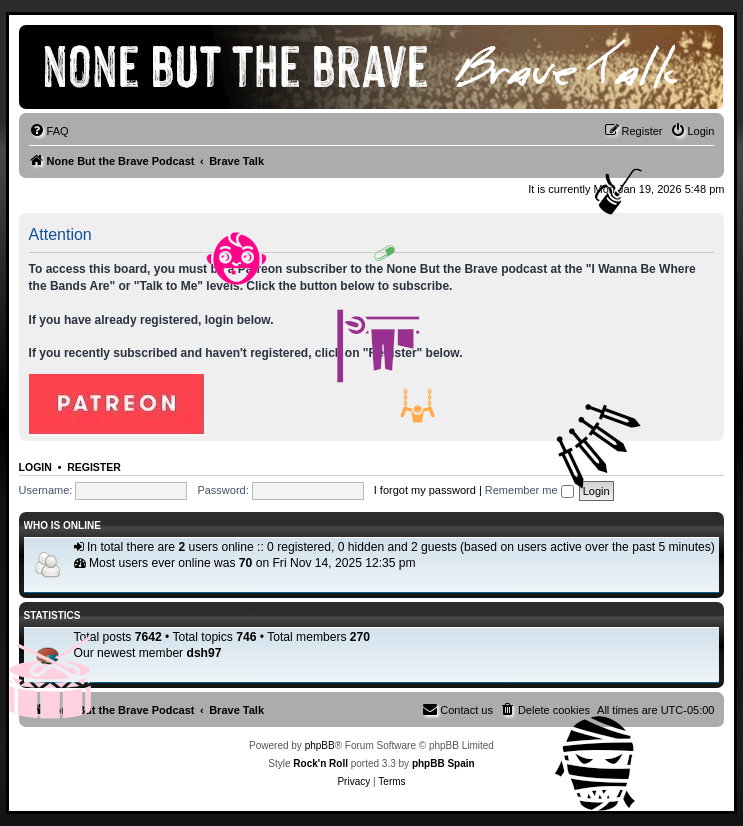  Describe the element at coordinates (618, 191) in the screenshot. I see `apply lubrication or maintenance to equipment` at that location.